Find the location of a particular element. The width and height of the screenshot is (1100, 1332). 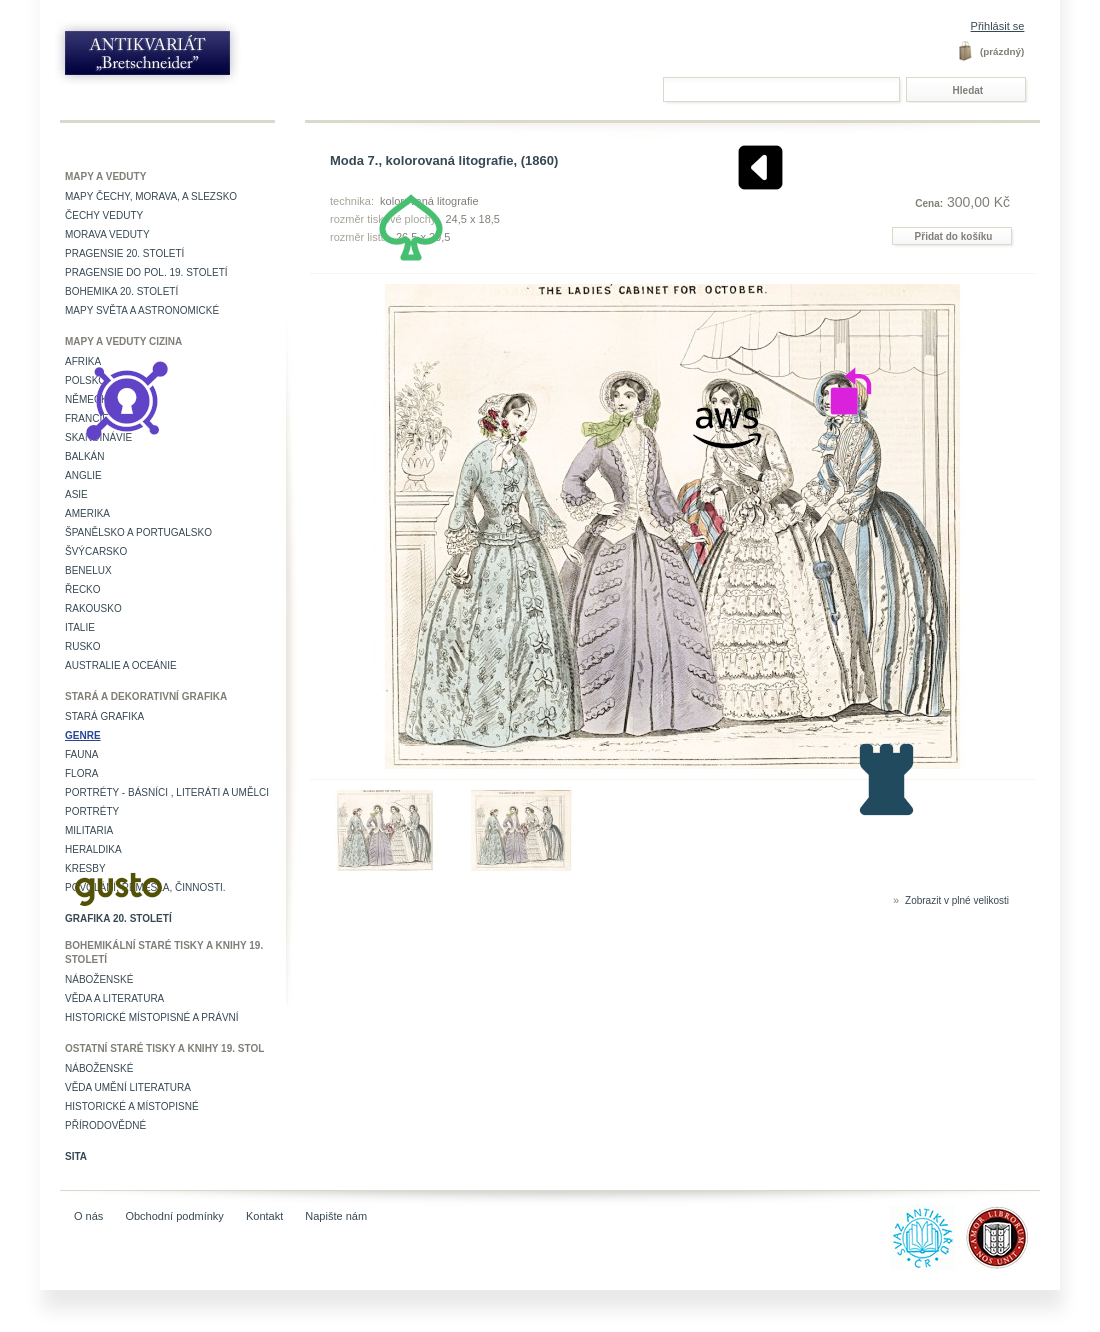

access chess game or strategy features is located at coordinates (886, 779).